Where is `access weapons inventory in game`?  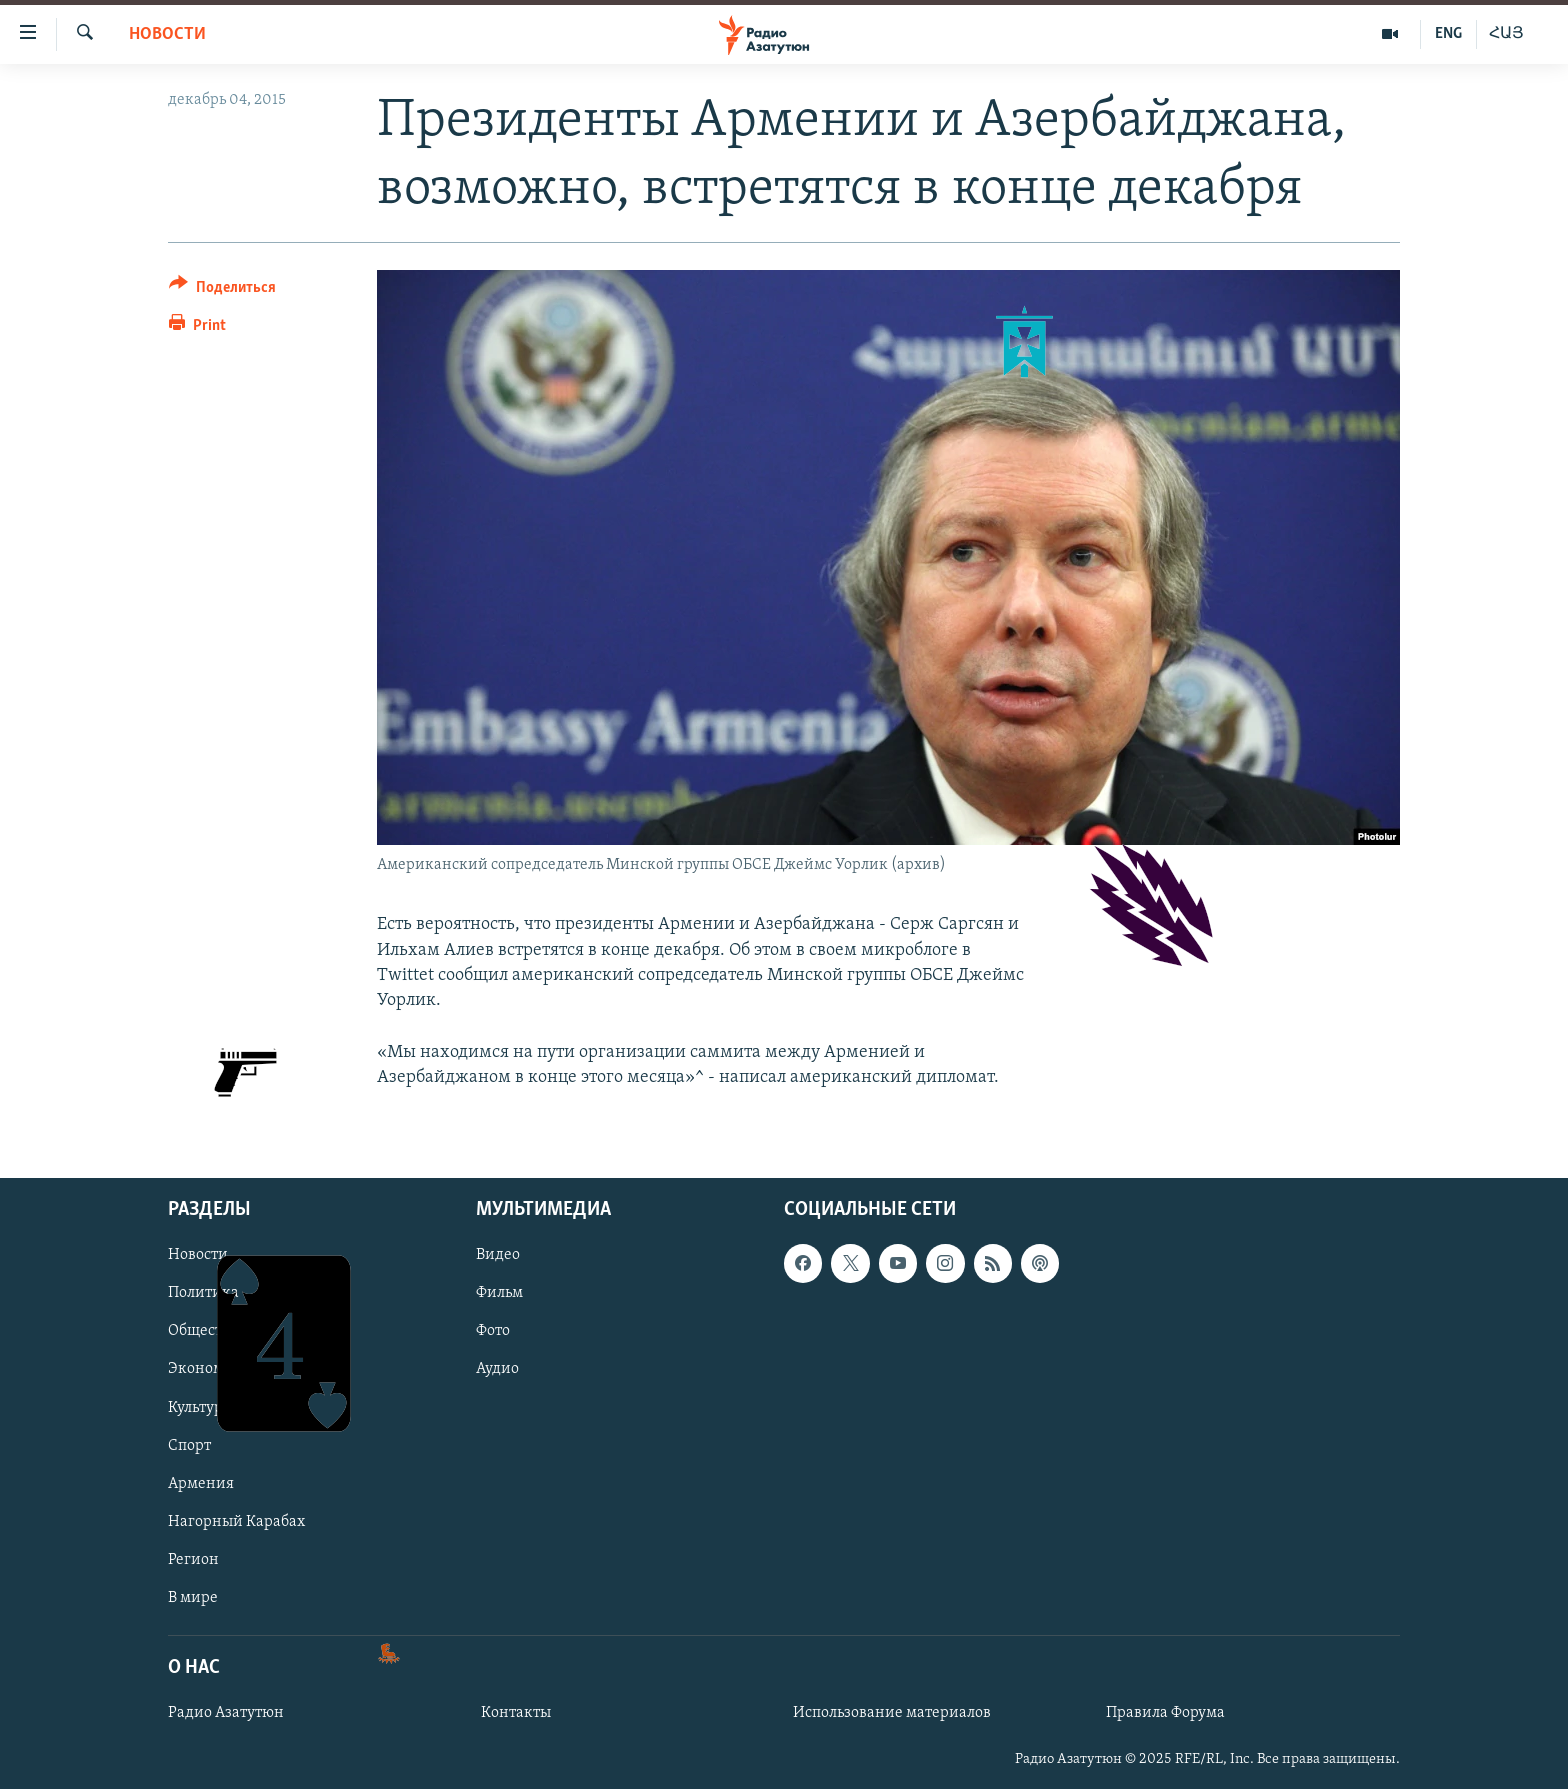
access weapons inventory in game is located at coordinates (245, 1072).